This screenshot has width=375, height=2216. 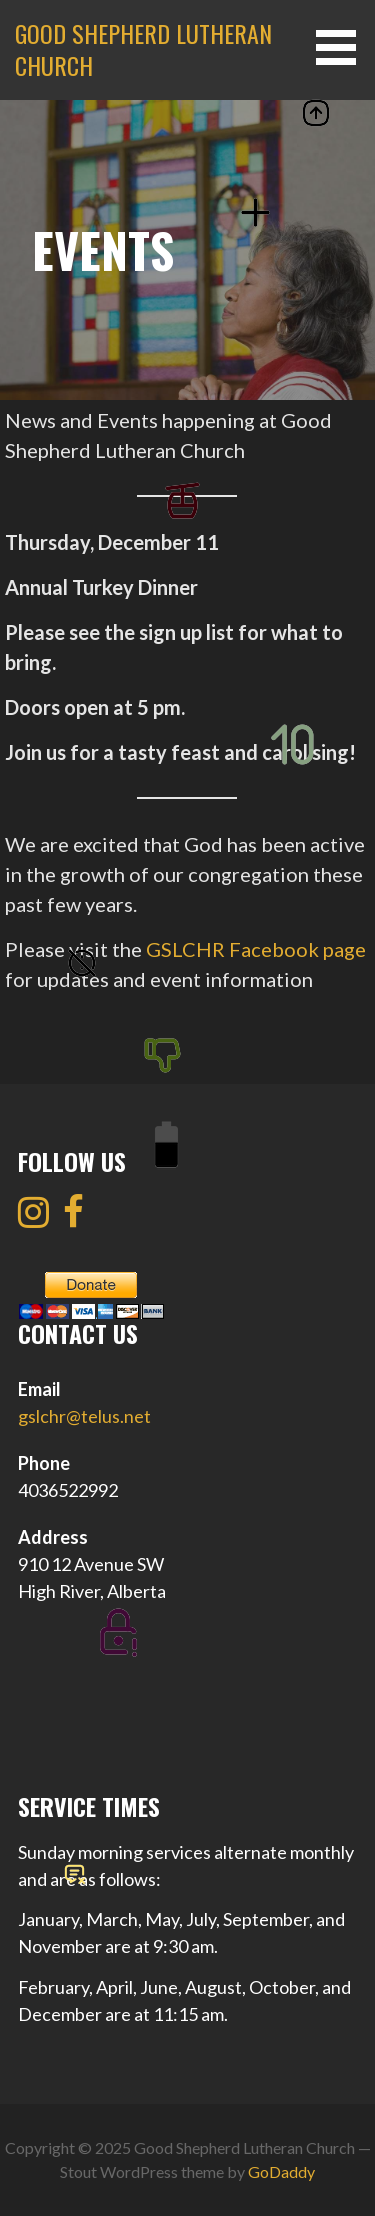 I want to click on add a new item, so click(x=255, y=212).